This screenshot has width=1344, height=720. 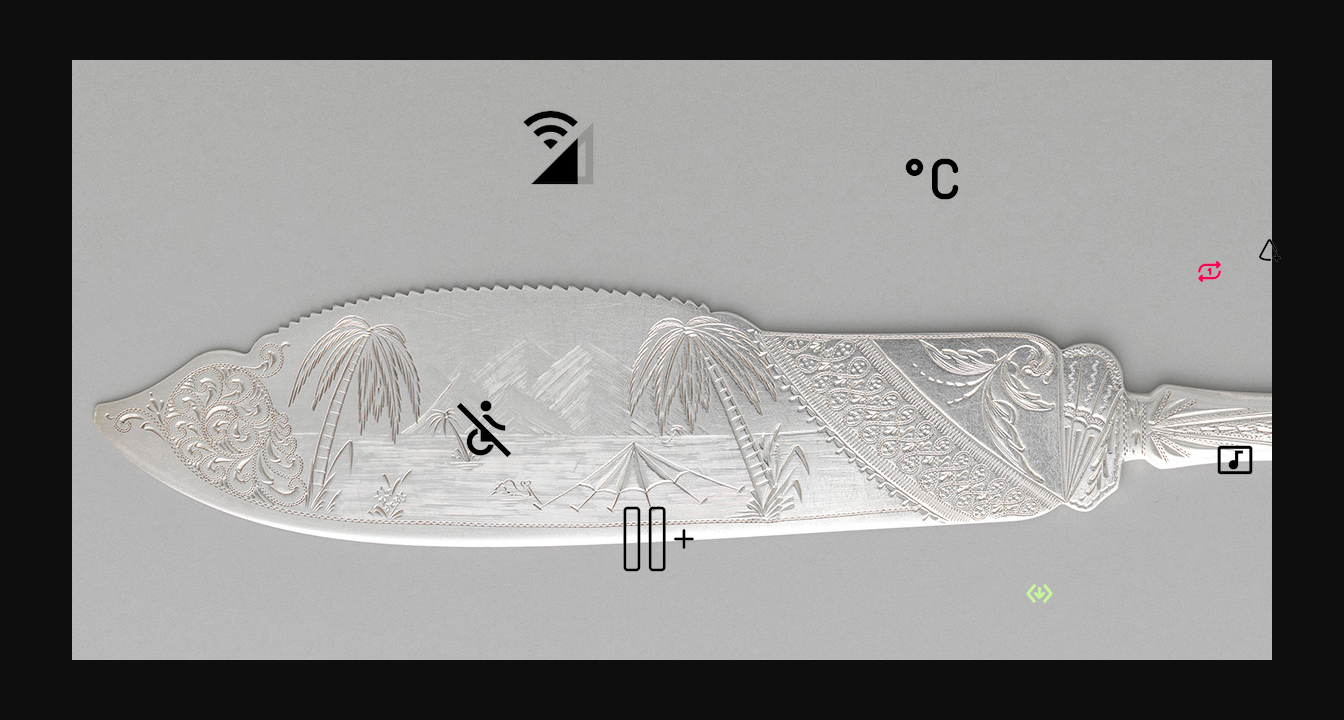 I want to click on indicates wifi connection with cellular backup, so click(x=554, y=145).